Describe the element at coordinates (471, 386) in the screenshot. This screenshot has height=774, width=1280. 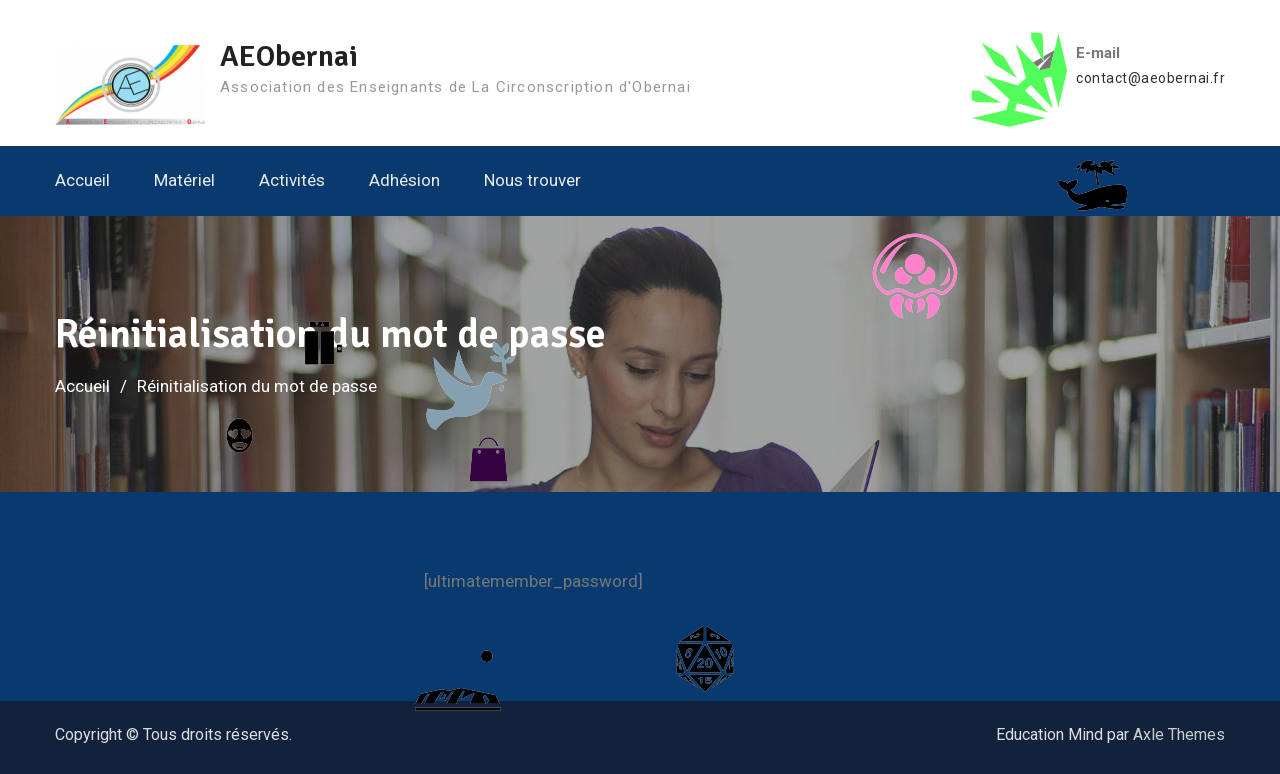
I see `indicates peace or harmony theme` at that location.